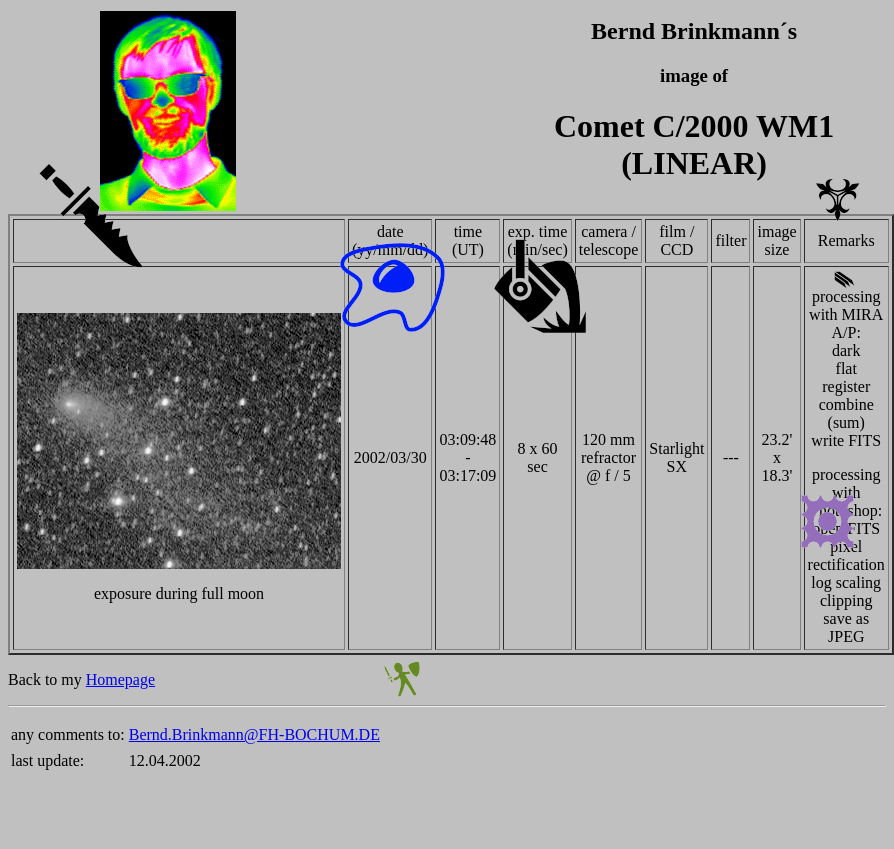 The image size is (894, 849). Describe the element at coordinates (539, 286) in the screenshot. I see `pour molten metal in a crafting game` at that location.